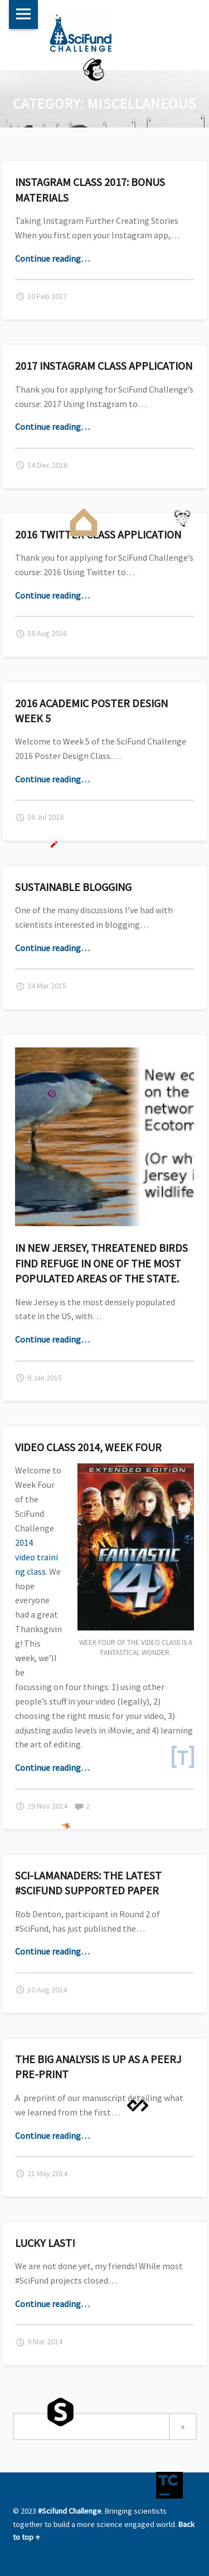 The height and width of the screenshot is (2576, 209). What do you see at coordinates (52, 1094) in the screenshot?
I see `NumPy library or package integration` at bounding box center [52, 1094].